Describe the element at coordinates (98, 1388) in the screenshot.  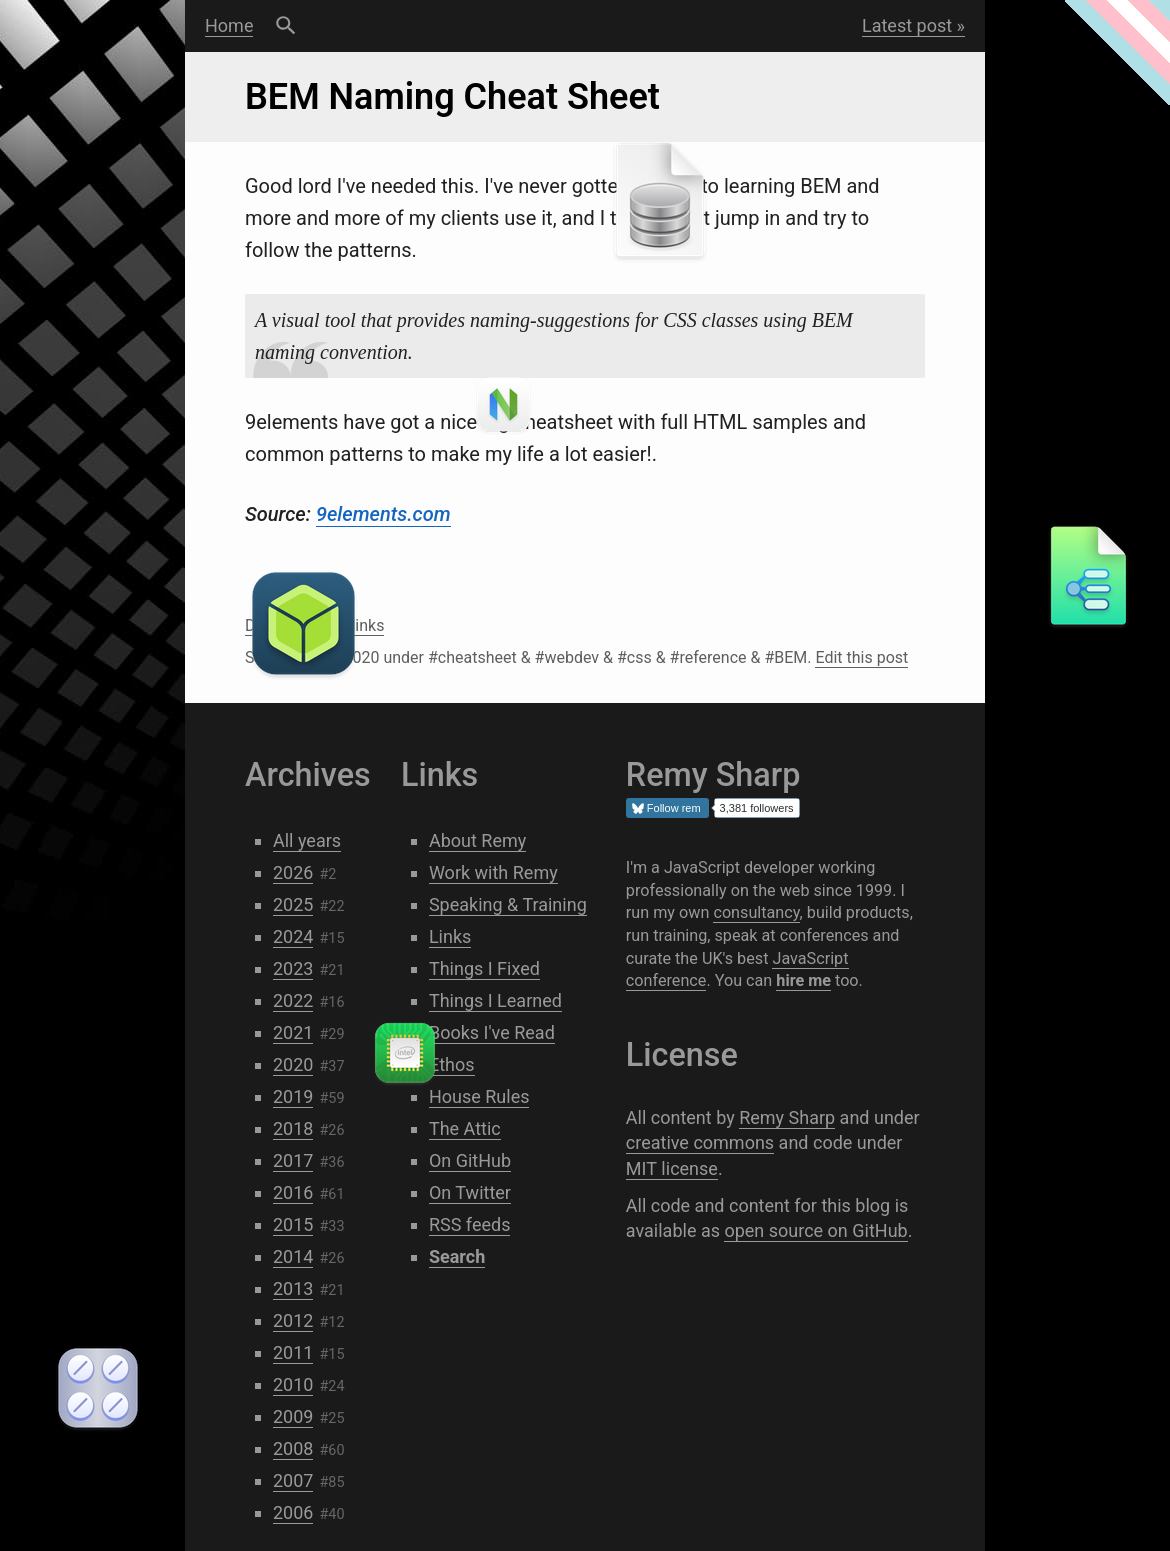
I see `open Dosage medication tracking app` at that location.